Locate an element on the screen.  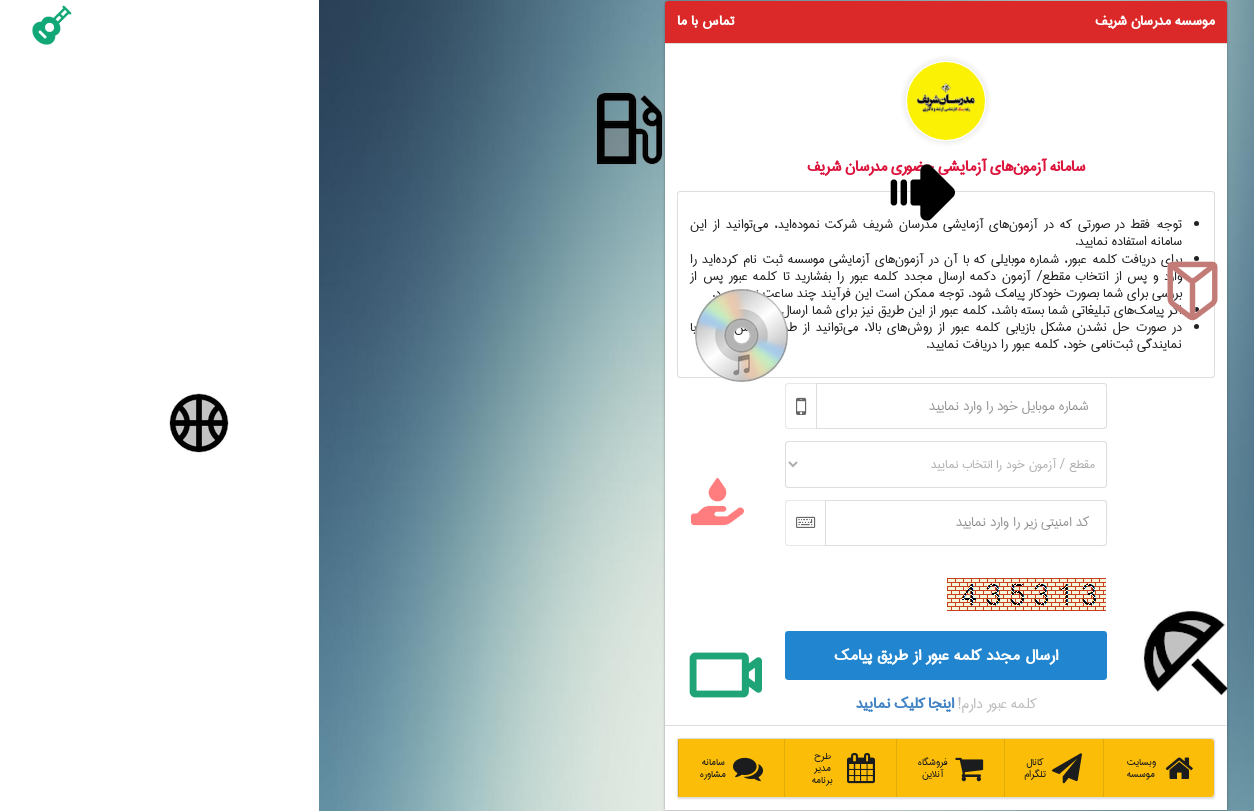
start a video call is located at coordinates (724, 675).